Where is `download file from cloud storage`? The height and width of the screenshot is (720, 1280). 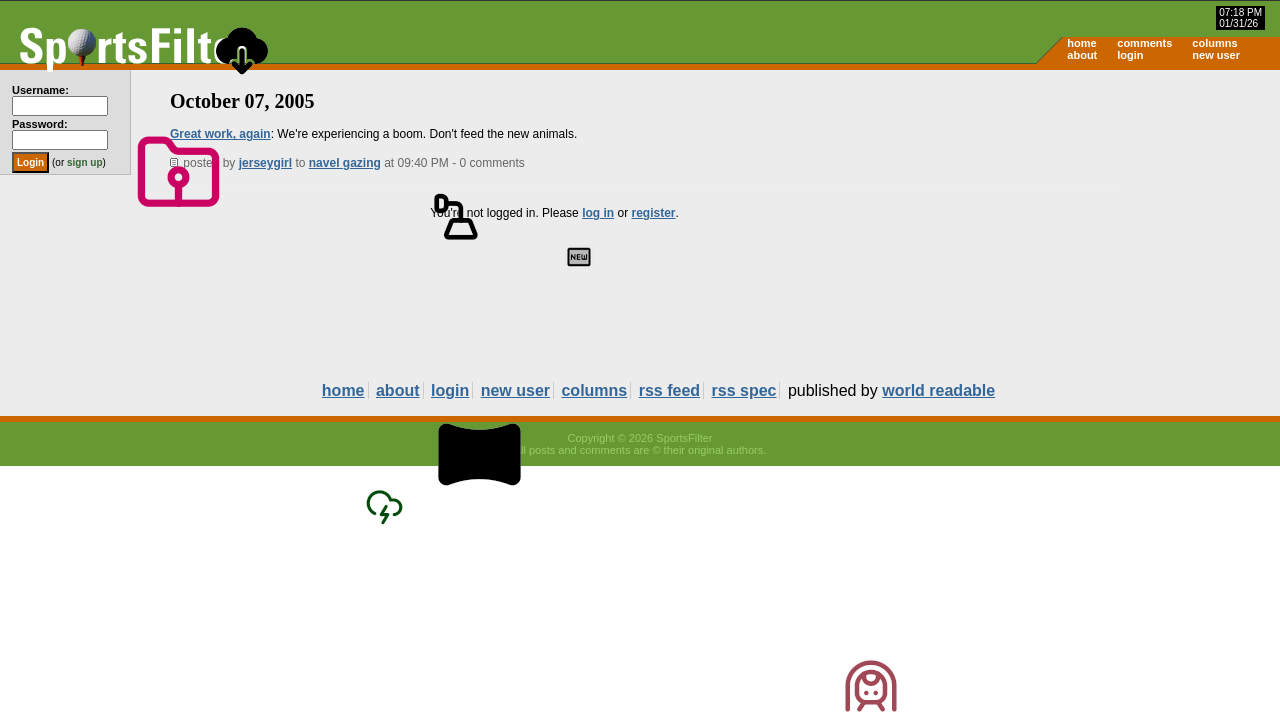 download file from cloud storage is located at coordinates (242, 51).